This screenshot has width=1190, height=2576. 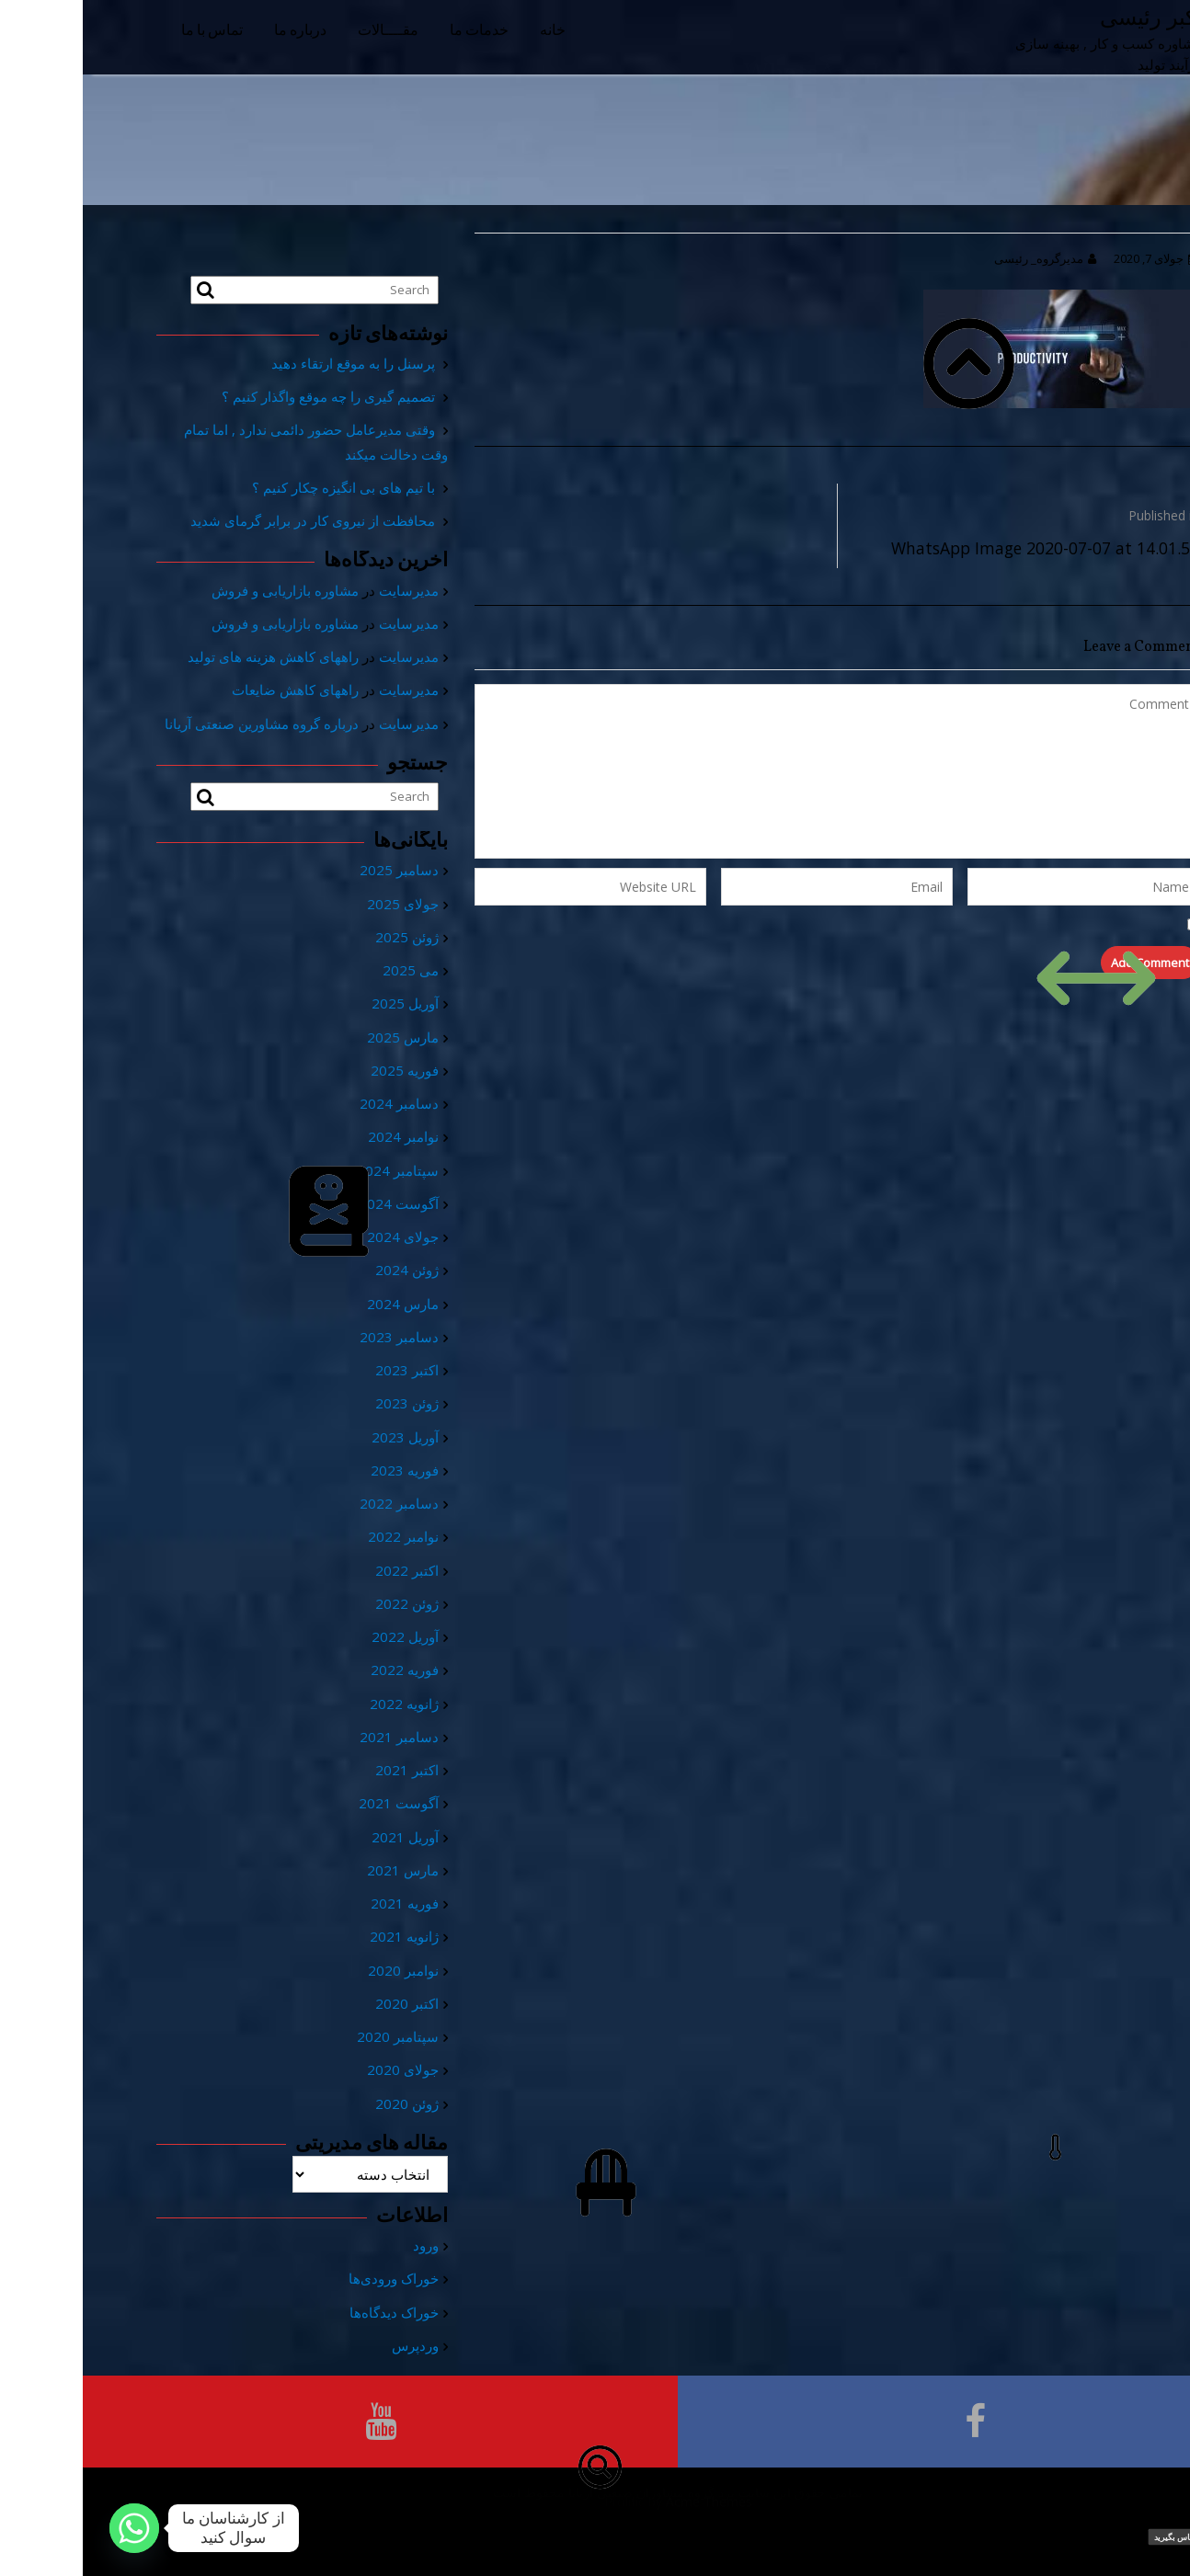 I want to click on access spooky or halloween-themed content, so click(x=328, y=1211).